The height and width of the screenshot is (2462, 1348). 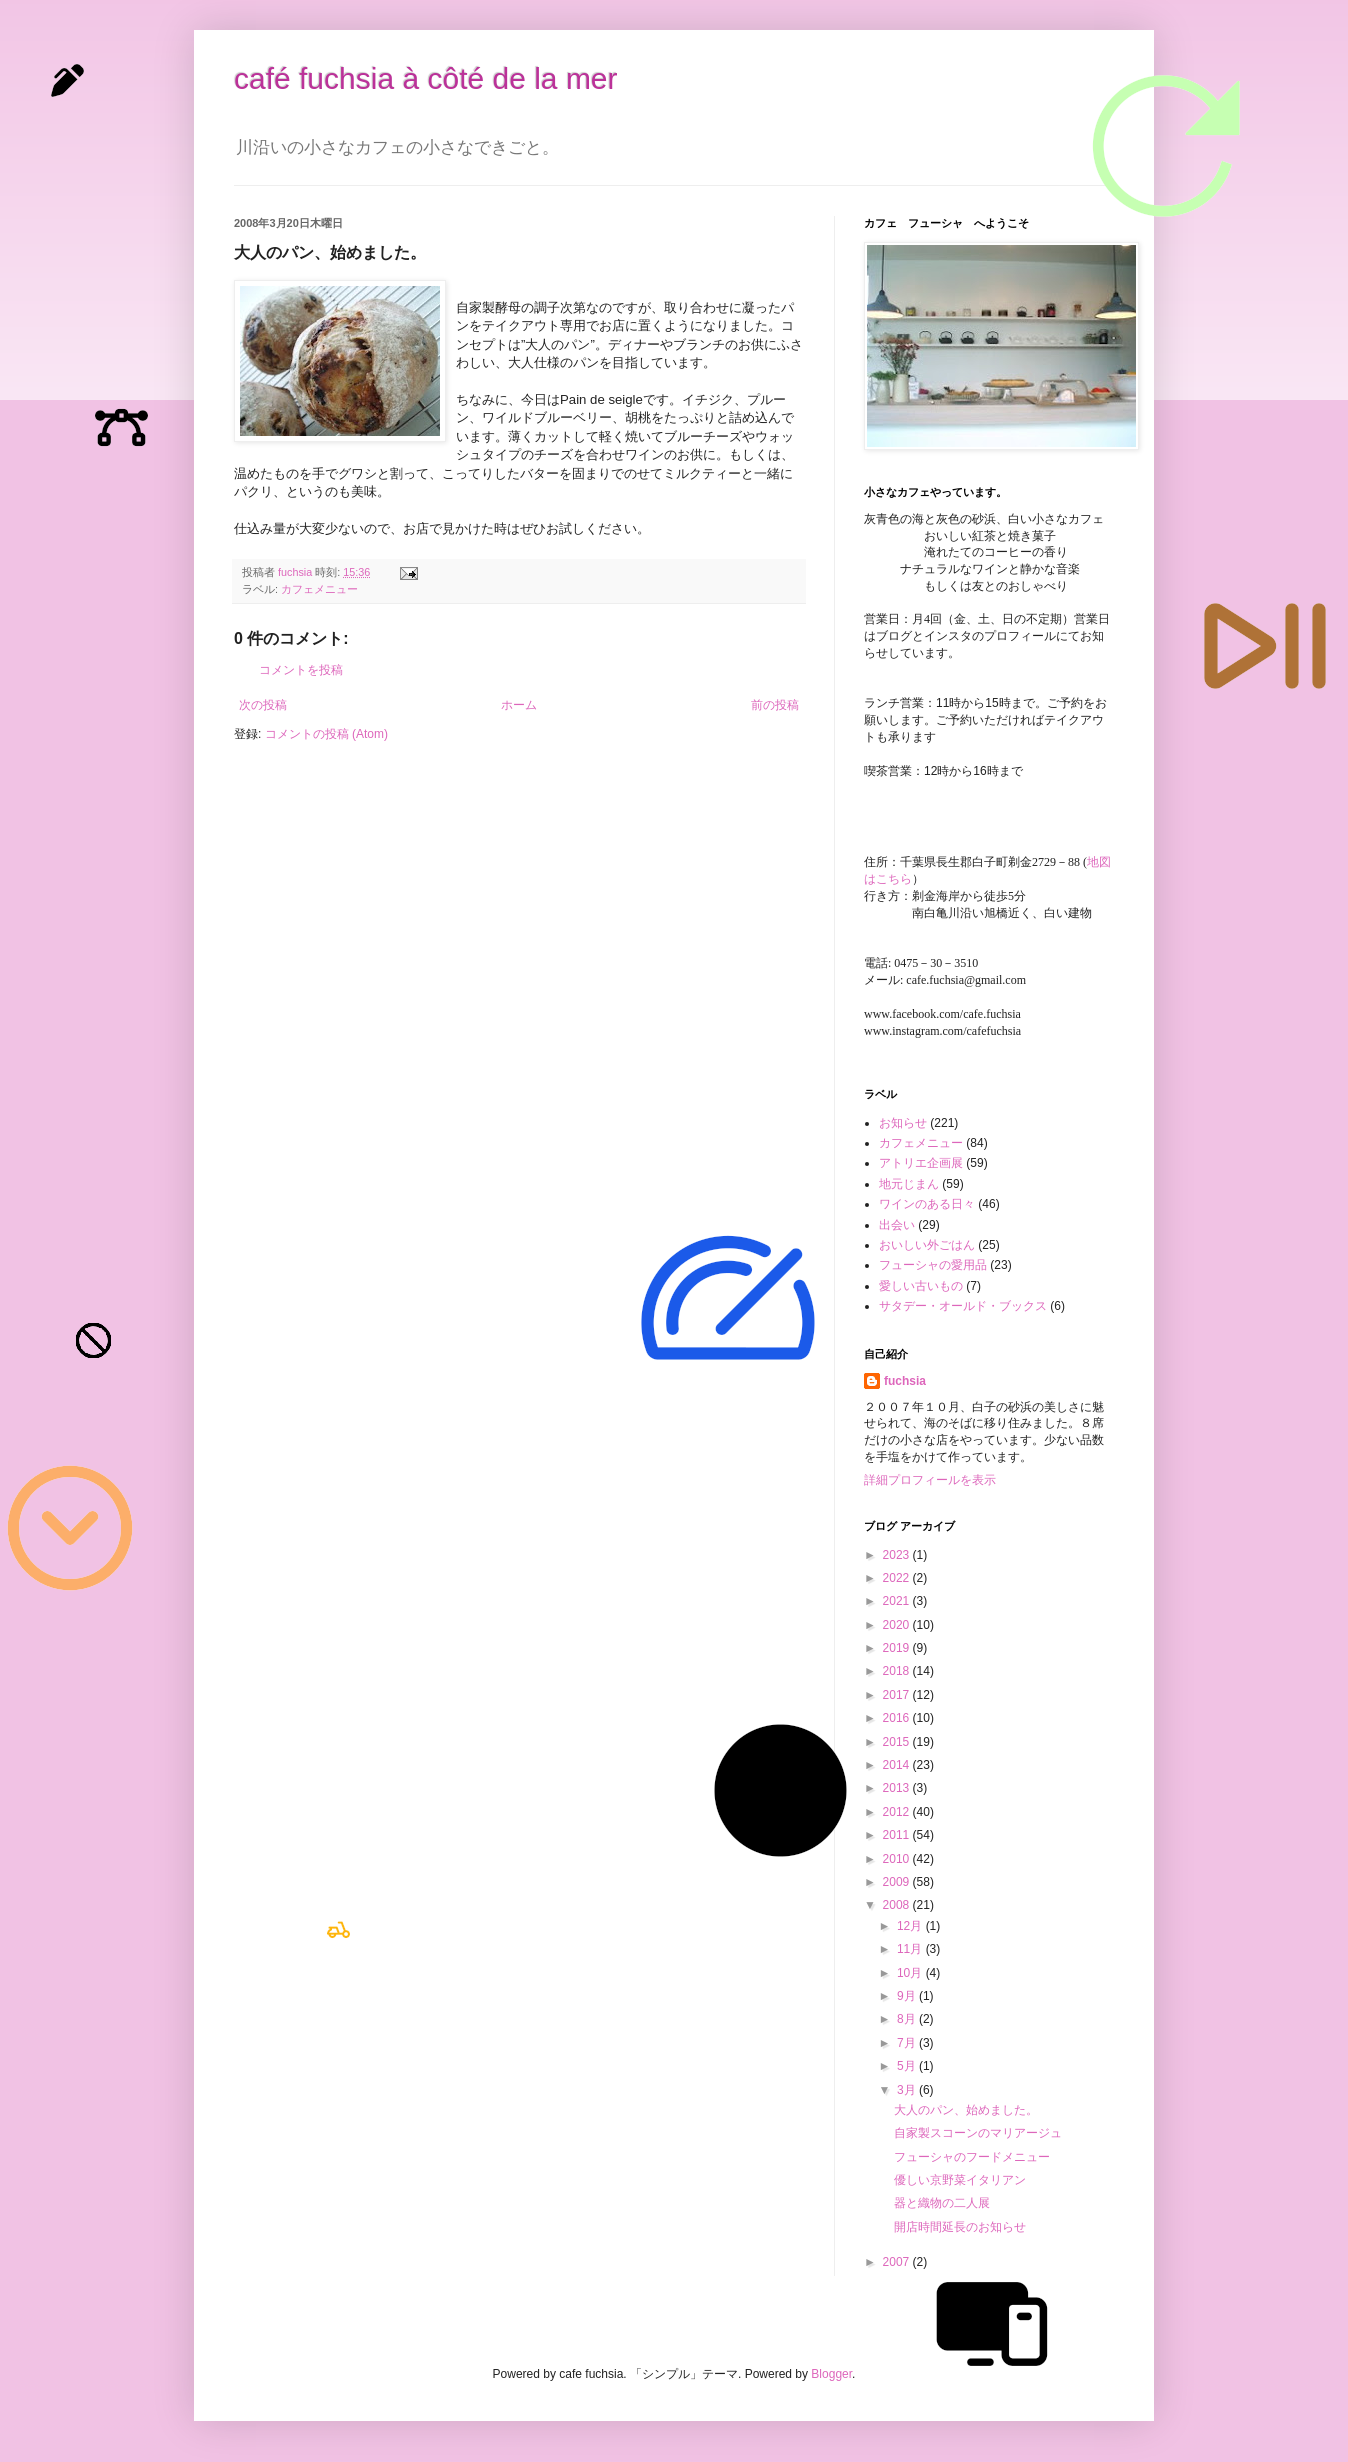 What do you see at coordinates (780, 1790) in the screenshot?
I see `indicates a selected or active state` at bounding box center [780, 1790].